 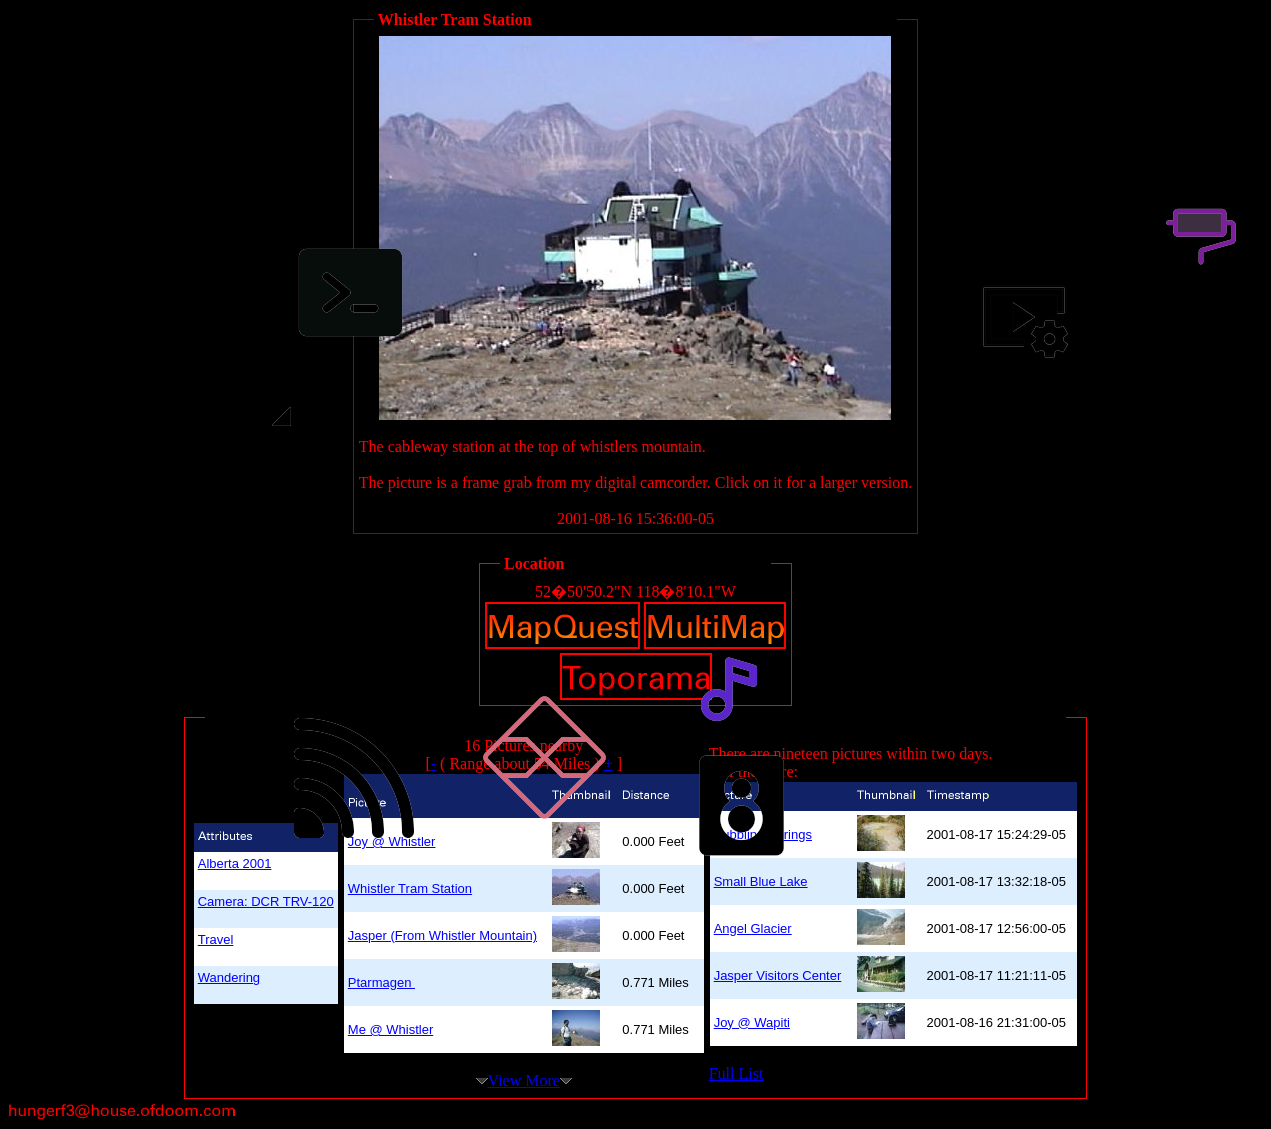 What do you see at coordinates (729, 688) in the screenshot?
I see `access music or audio player` at bounding box center [729, 688].